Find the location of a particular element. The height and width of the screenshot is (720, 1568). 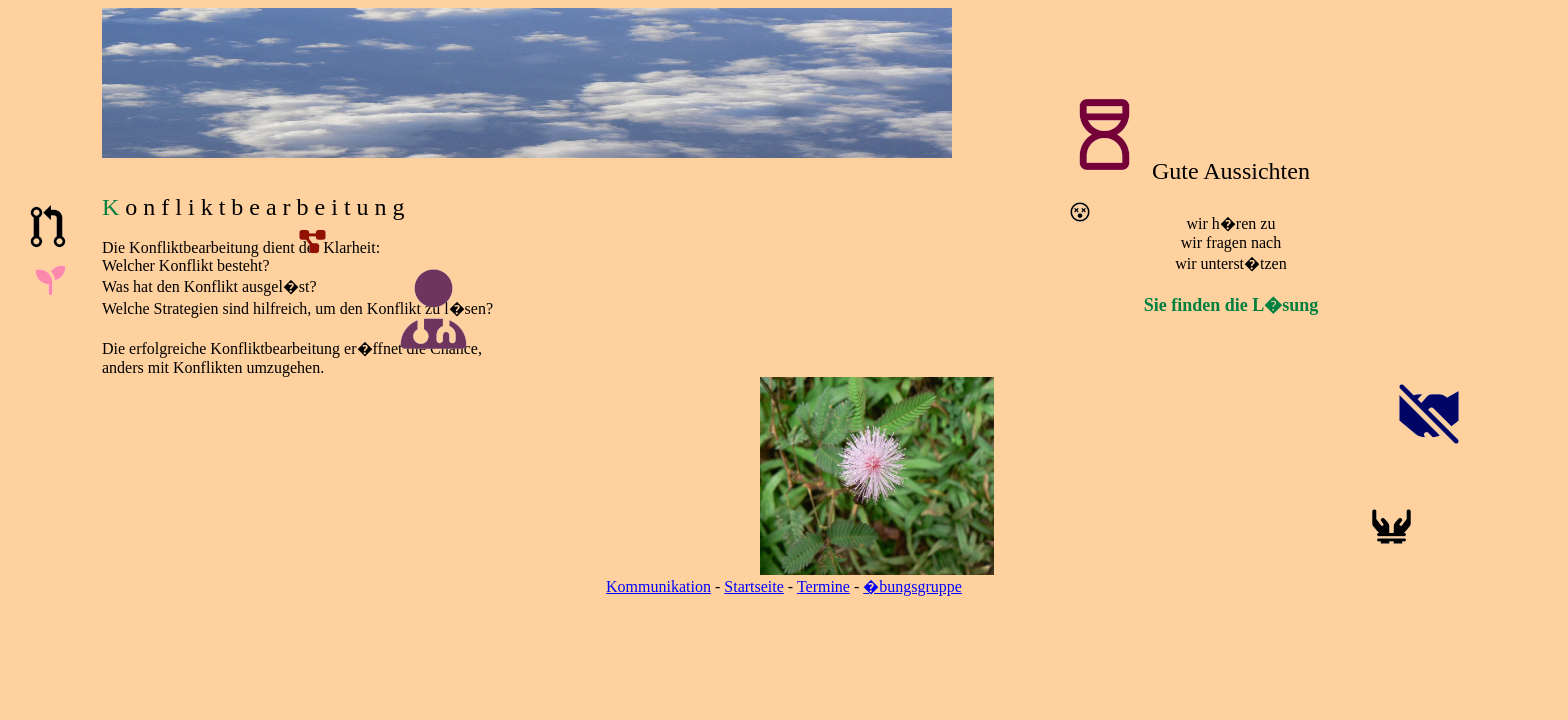

indicates a process just started with most time remaining is located at coordinates (1104, 134).